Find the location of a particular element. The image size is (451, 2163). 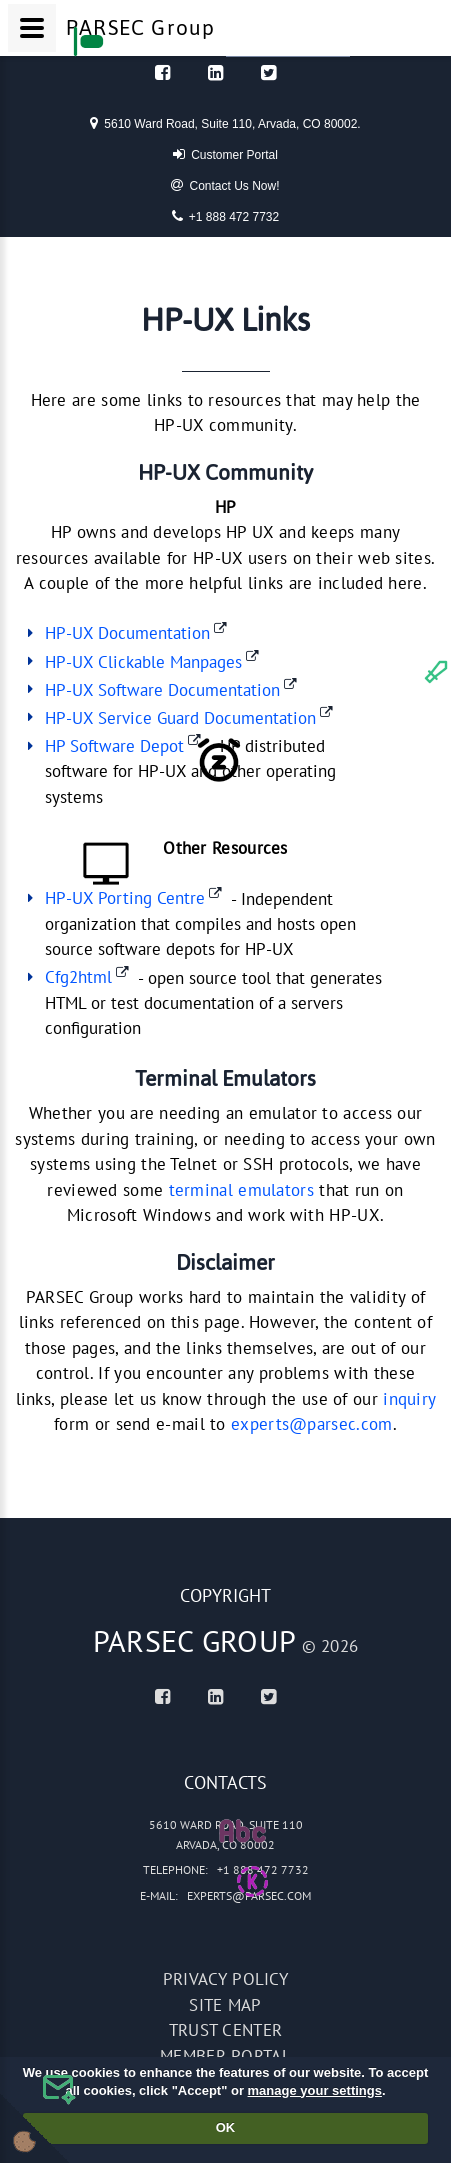

access text formatting options is located at coordinates (243, 1831).